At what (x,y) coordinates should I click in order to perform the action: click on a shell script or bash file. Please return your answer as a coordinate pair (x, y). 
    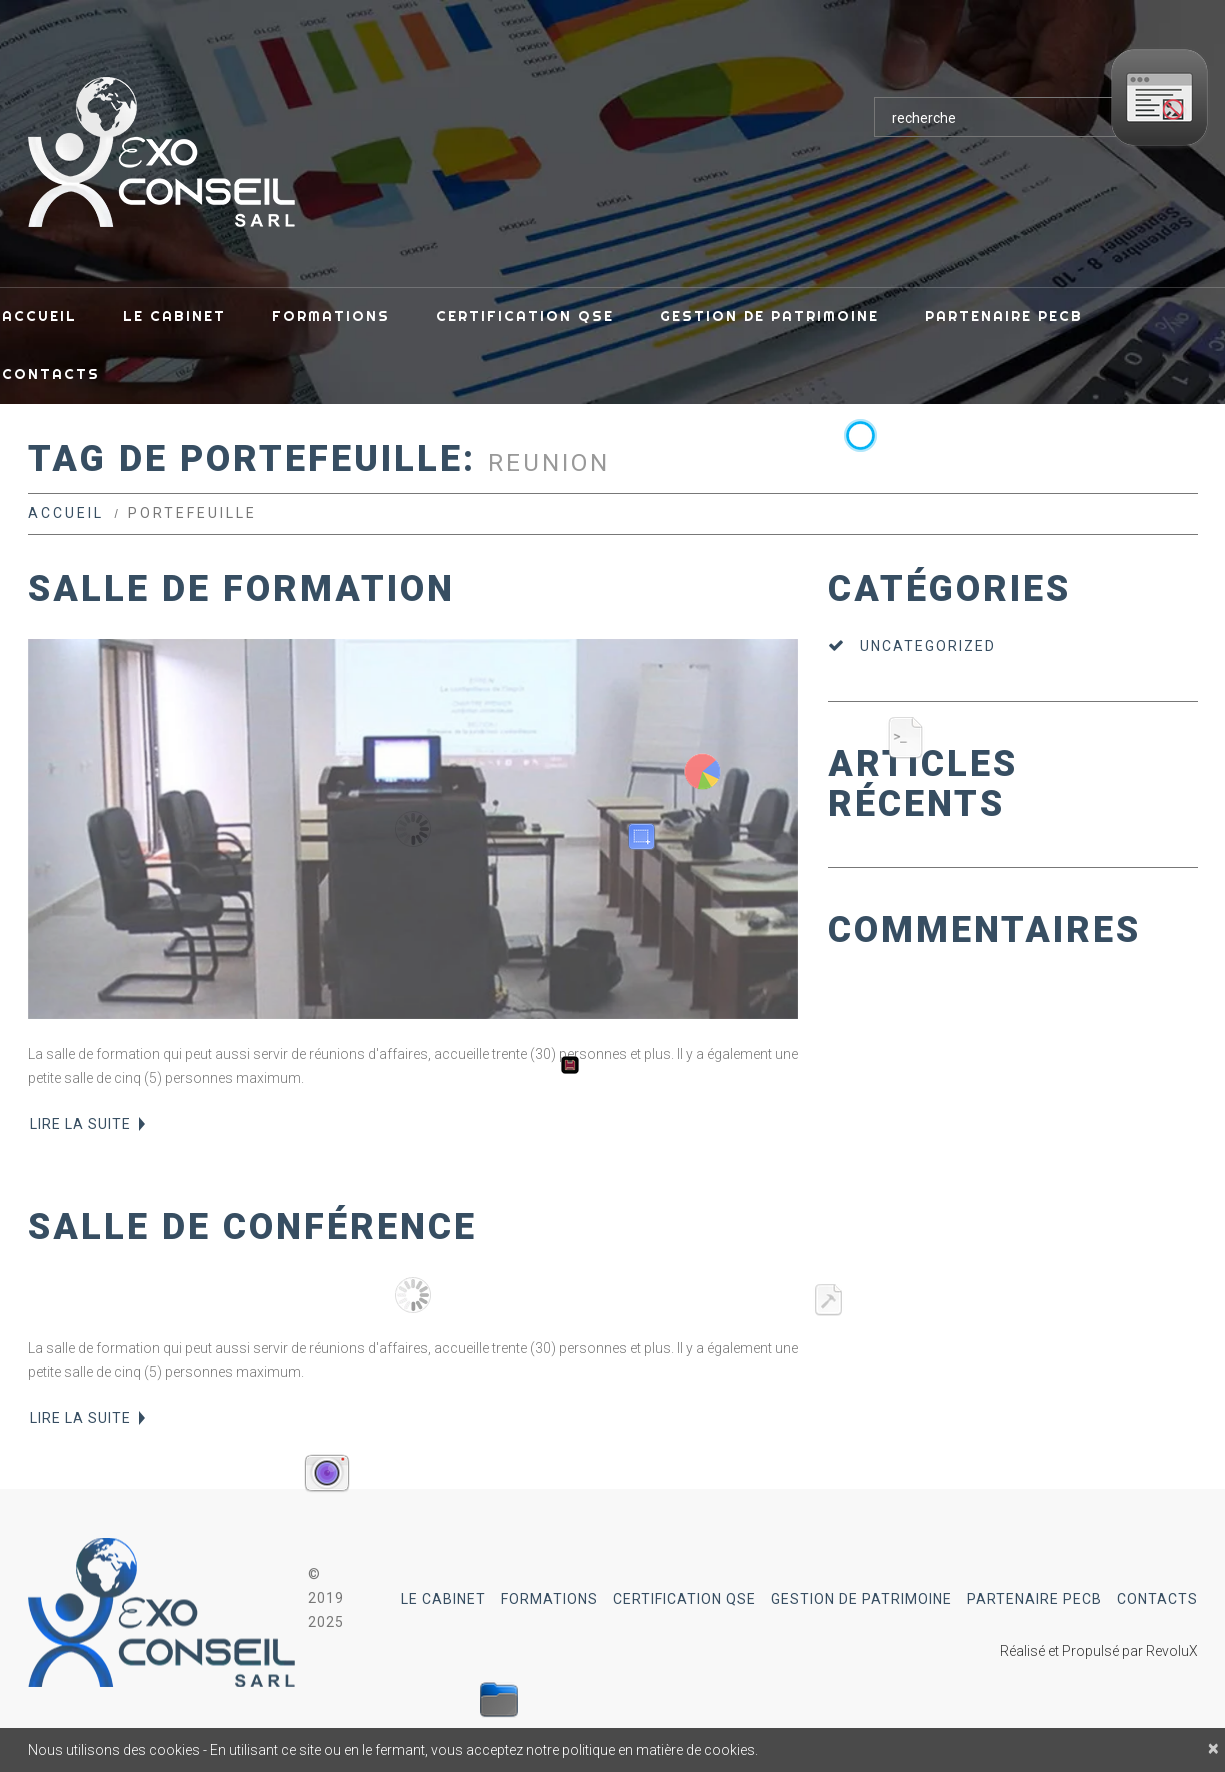
    Looking at the image, I should click on (905, 737).